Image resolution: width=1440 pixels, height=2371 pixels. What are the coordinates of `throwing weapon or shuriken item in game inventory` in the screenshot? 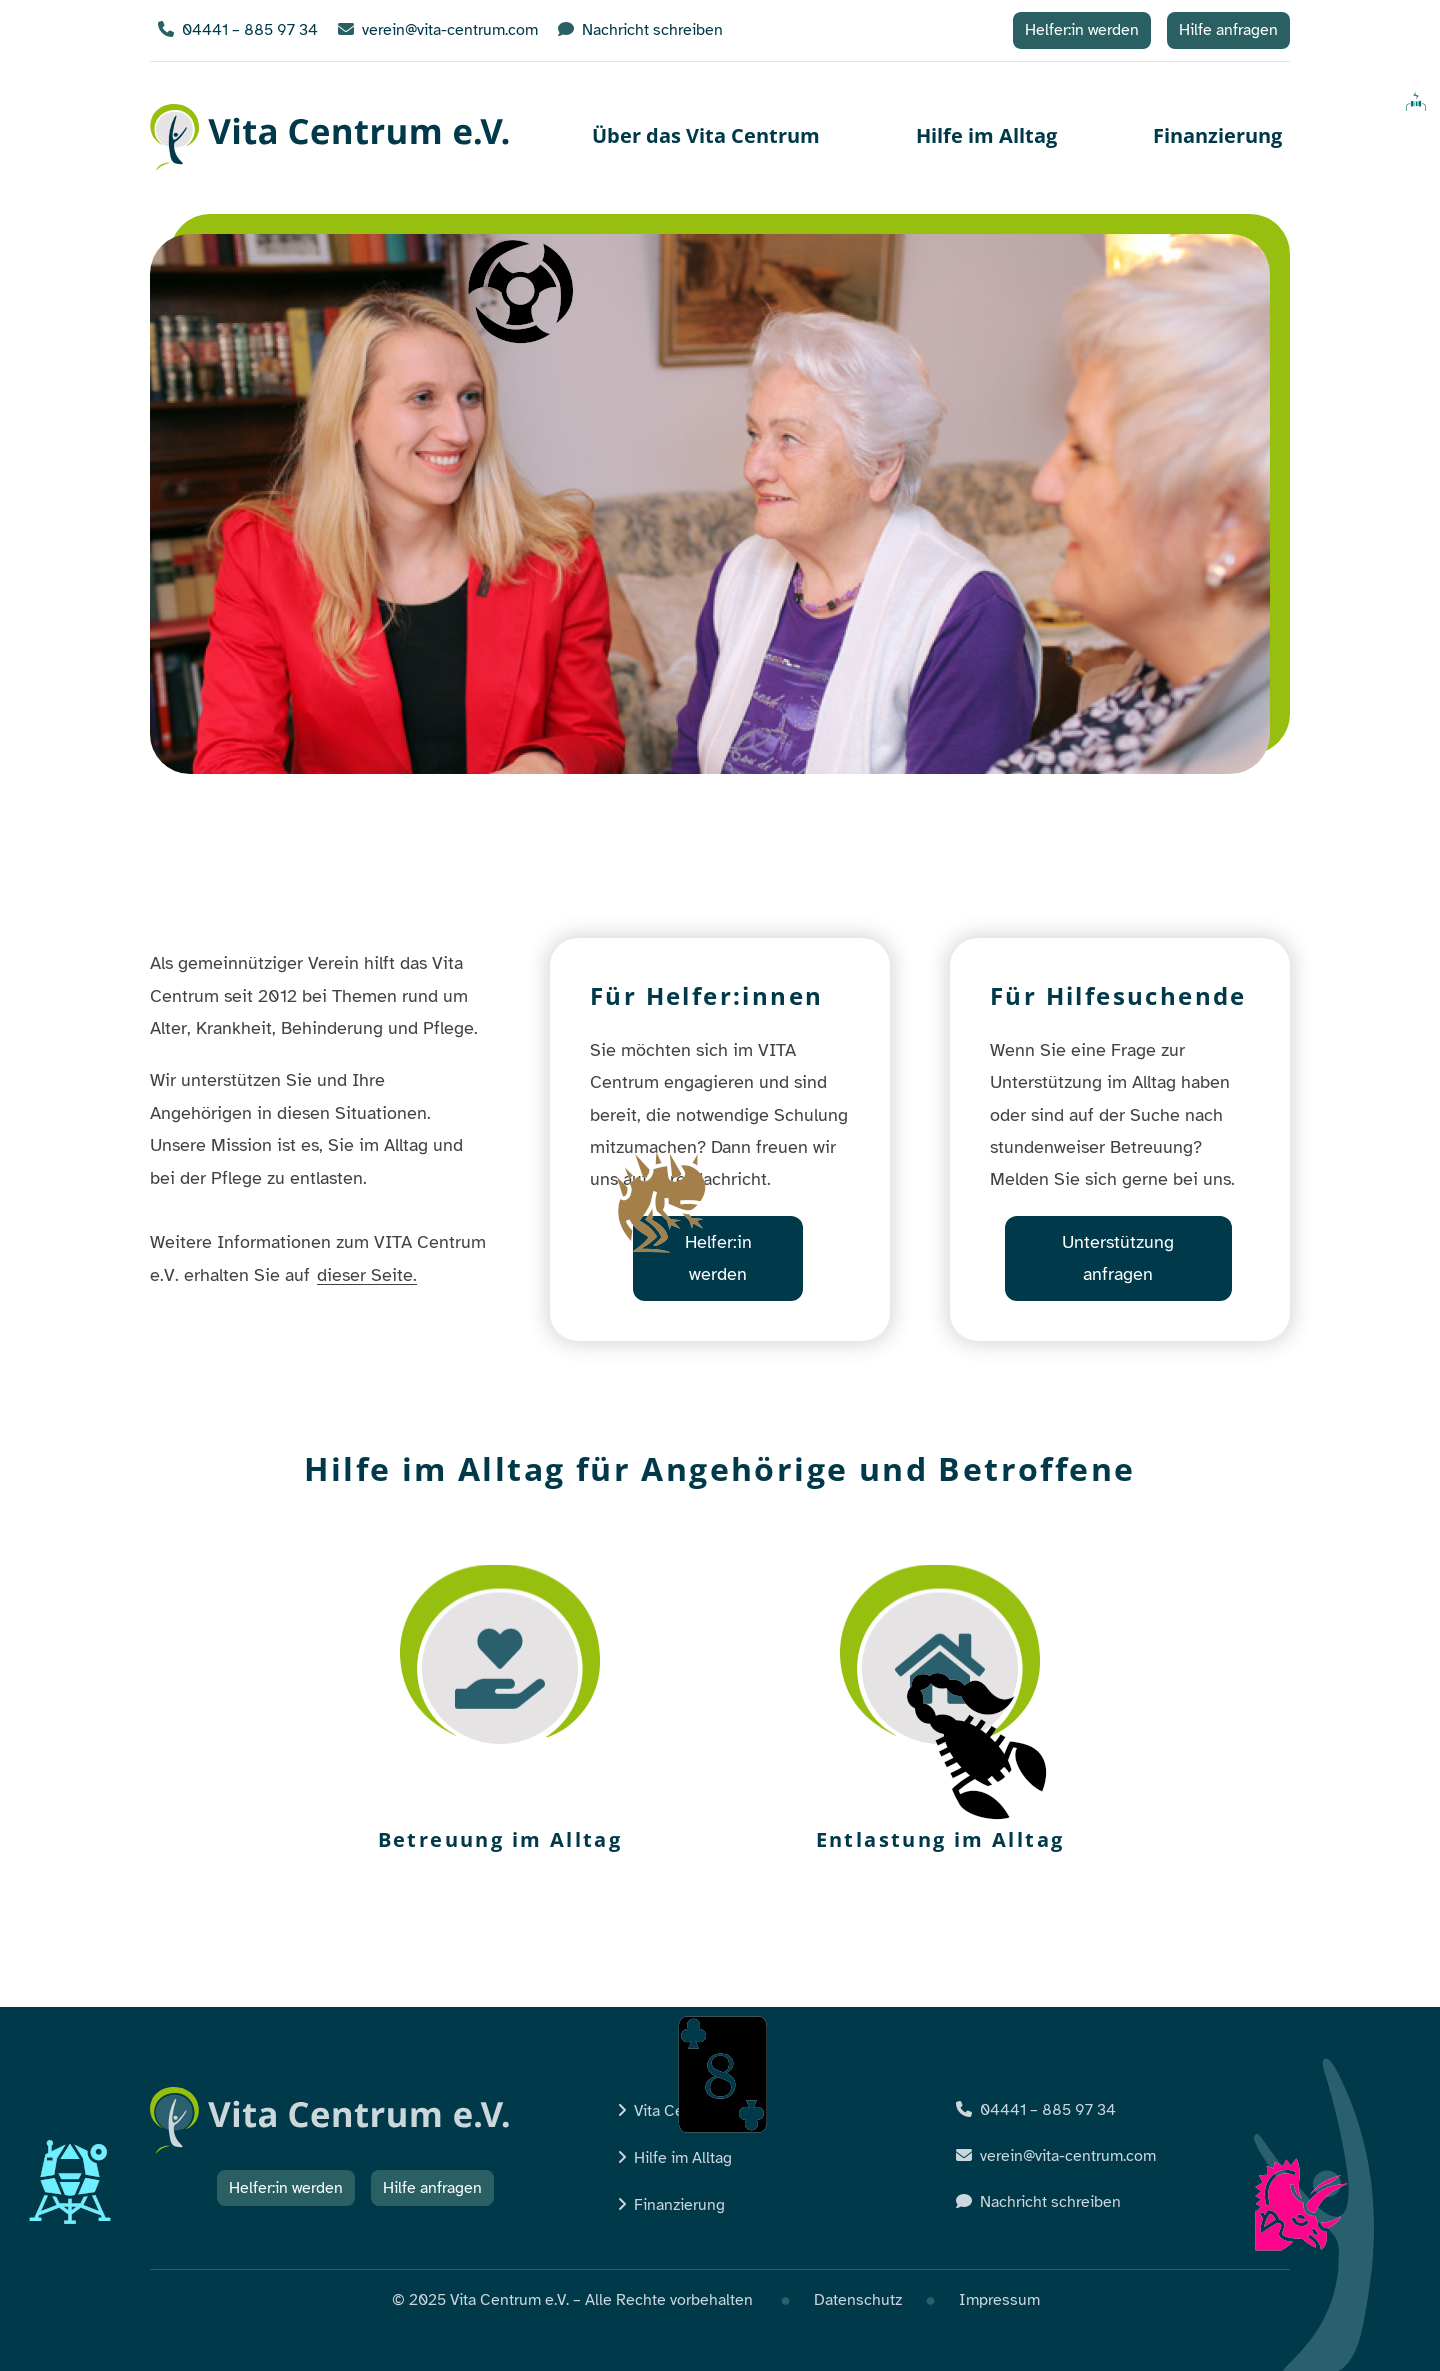 It's located at (520, 290).